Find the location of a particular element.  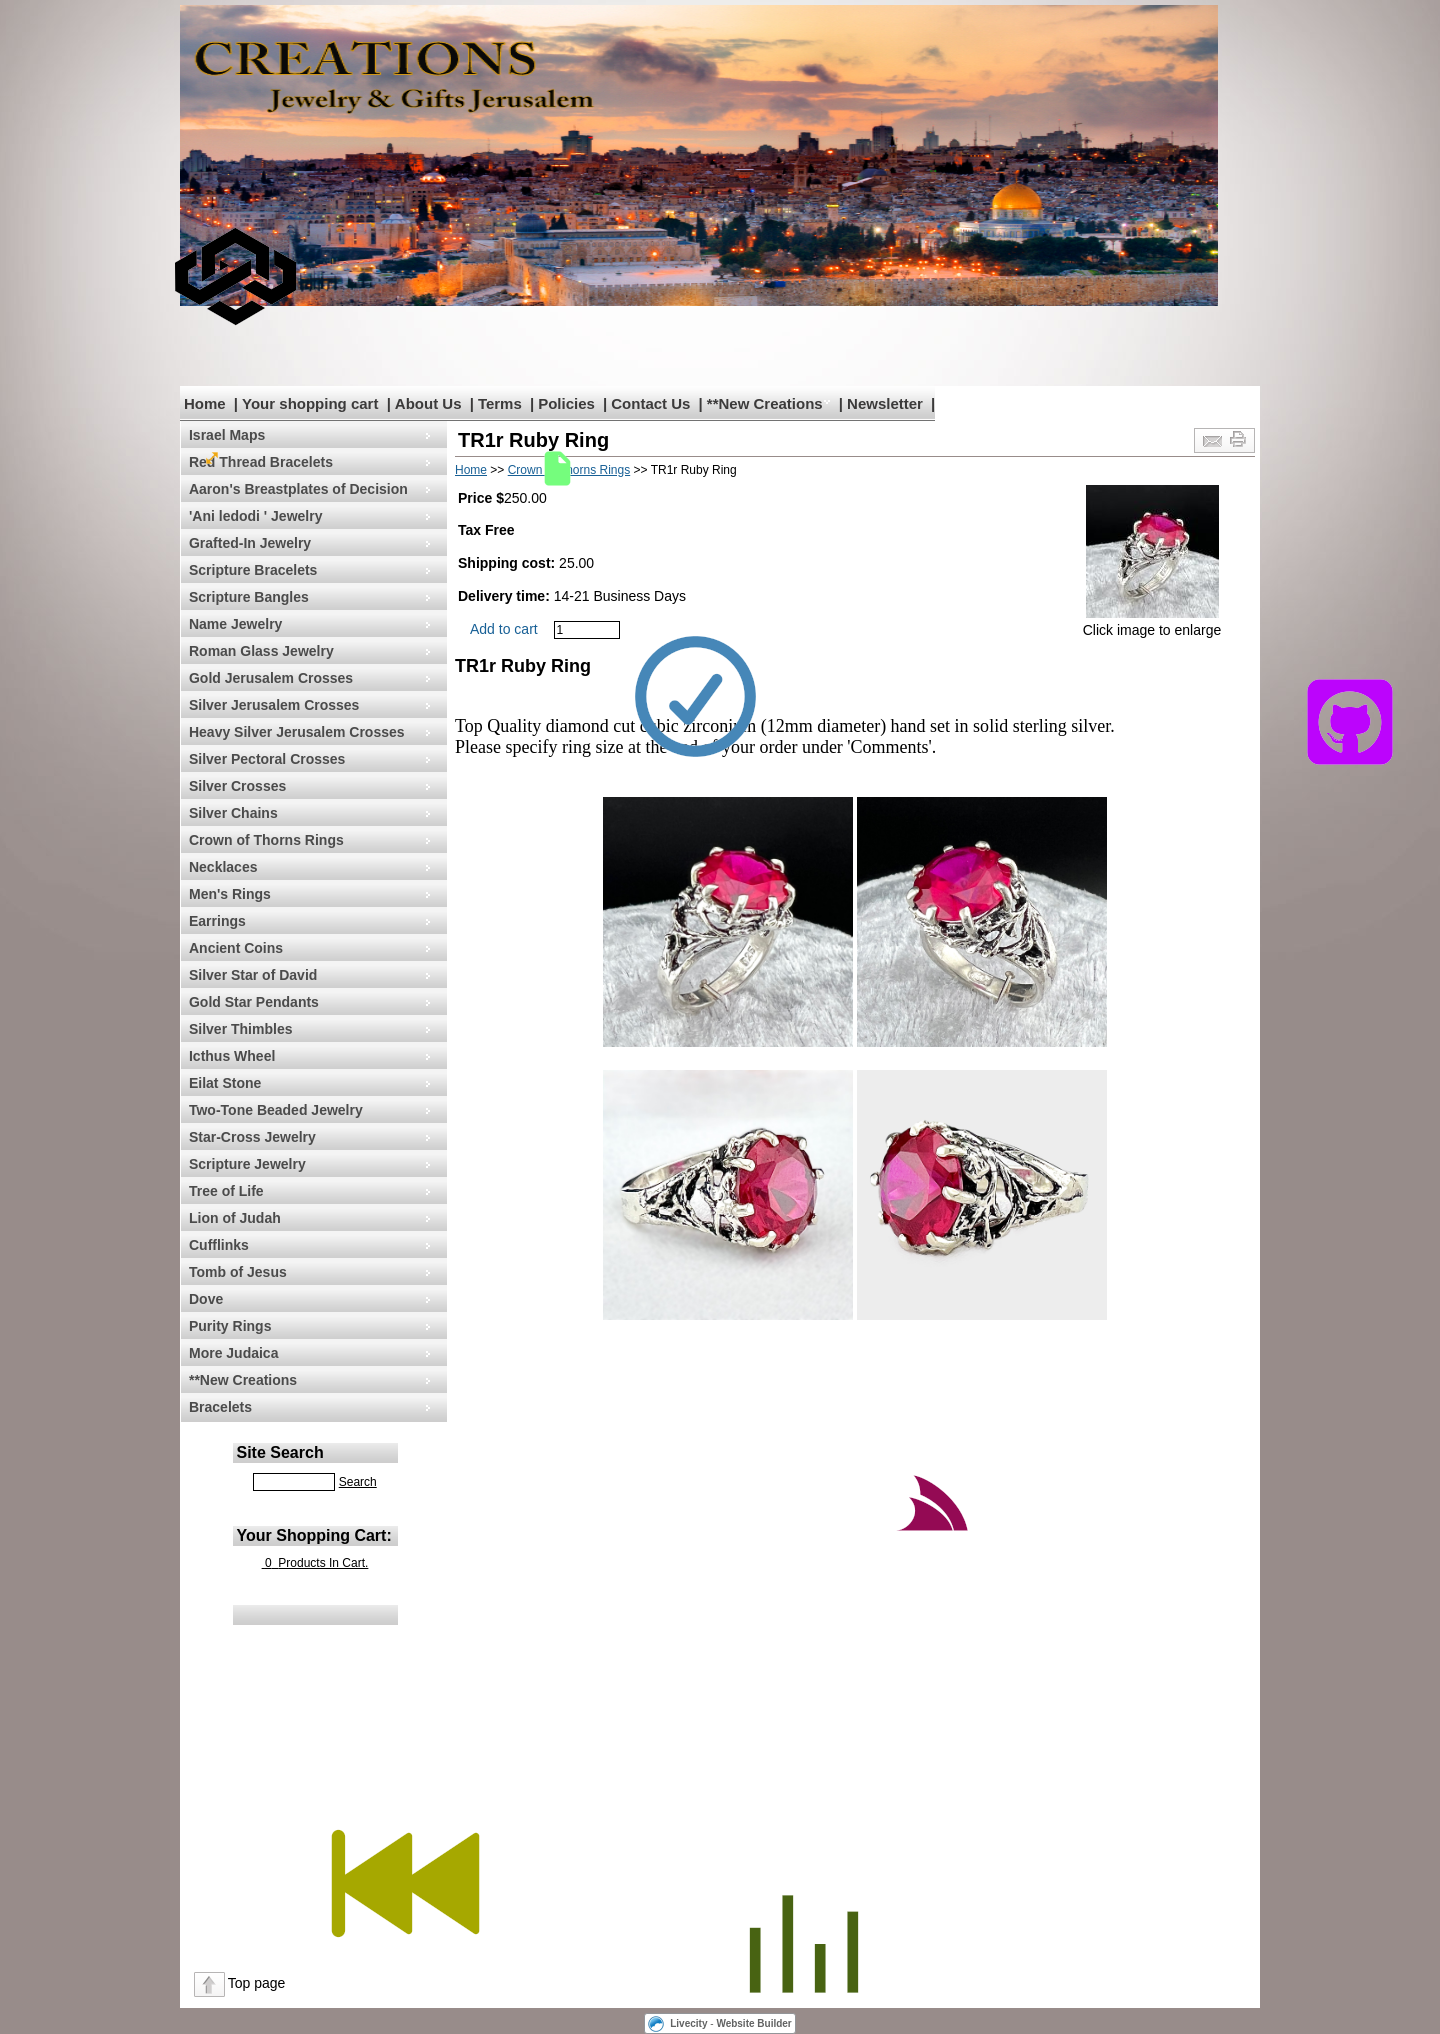

loopback framework logo is located at coordinates (235, 276).